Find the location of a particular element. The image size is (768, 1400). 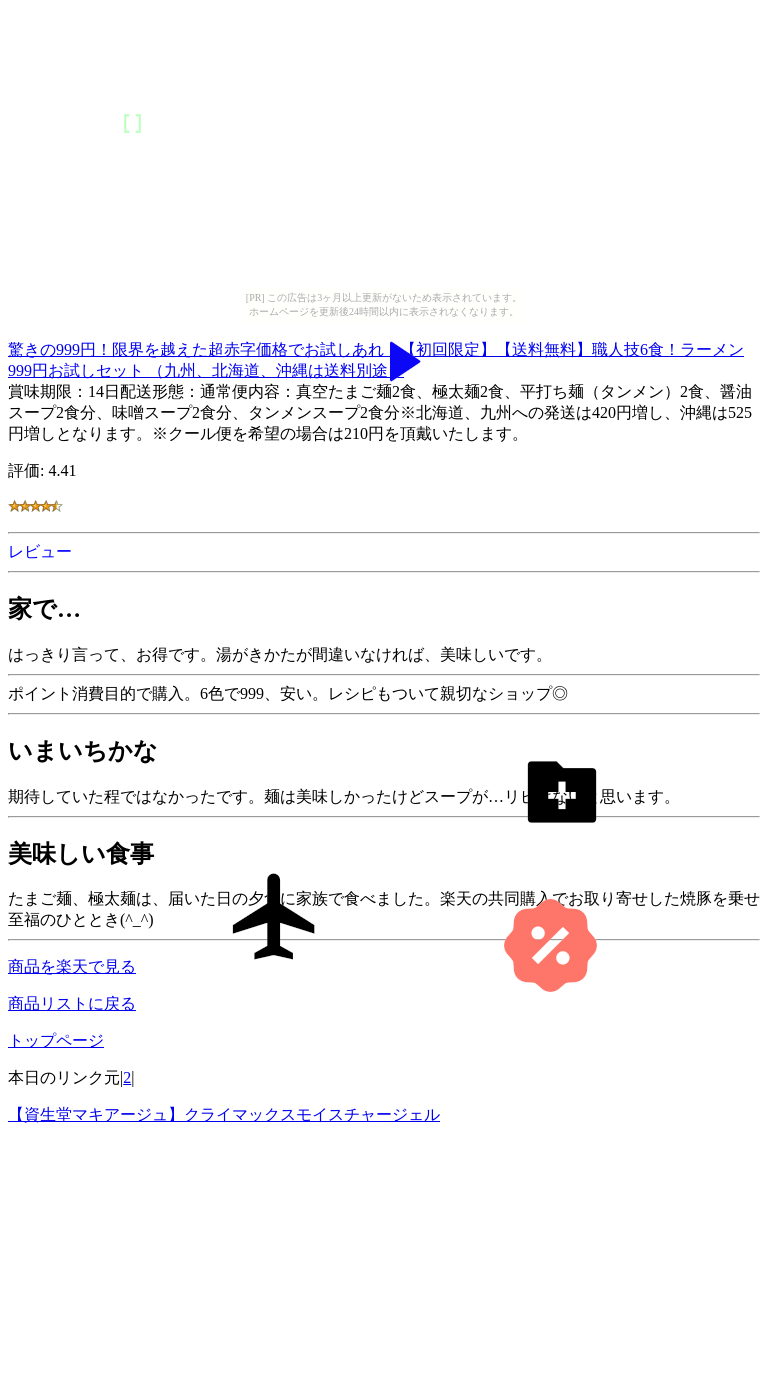

play media content is located at coordinates (400, 361).